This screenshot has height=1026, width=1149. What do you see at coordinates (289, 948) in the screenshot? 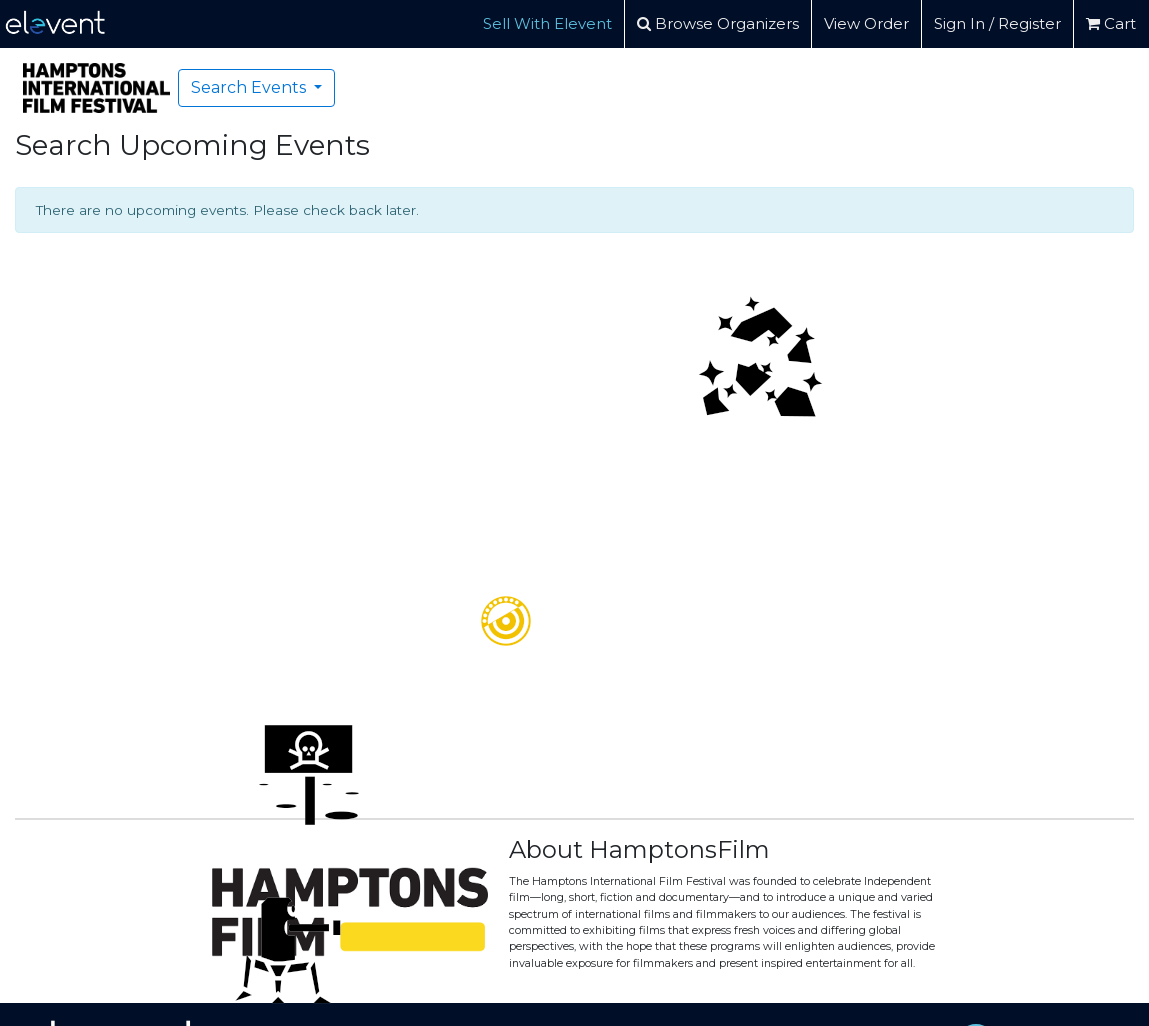
I see `deploy a walking turret unit` at bounding box center [289, 948].